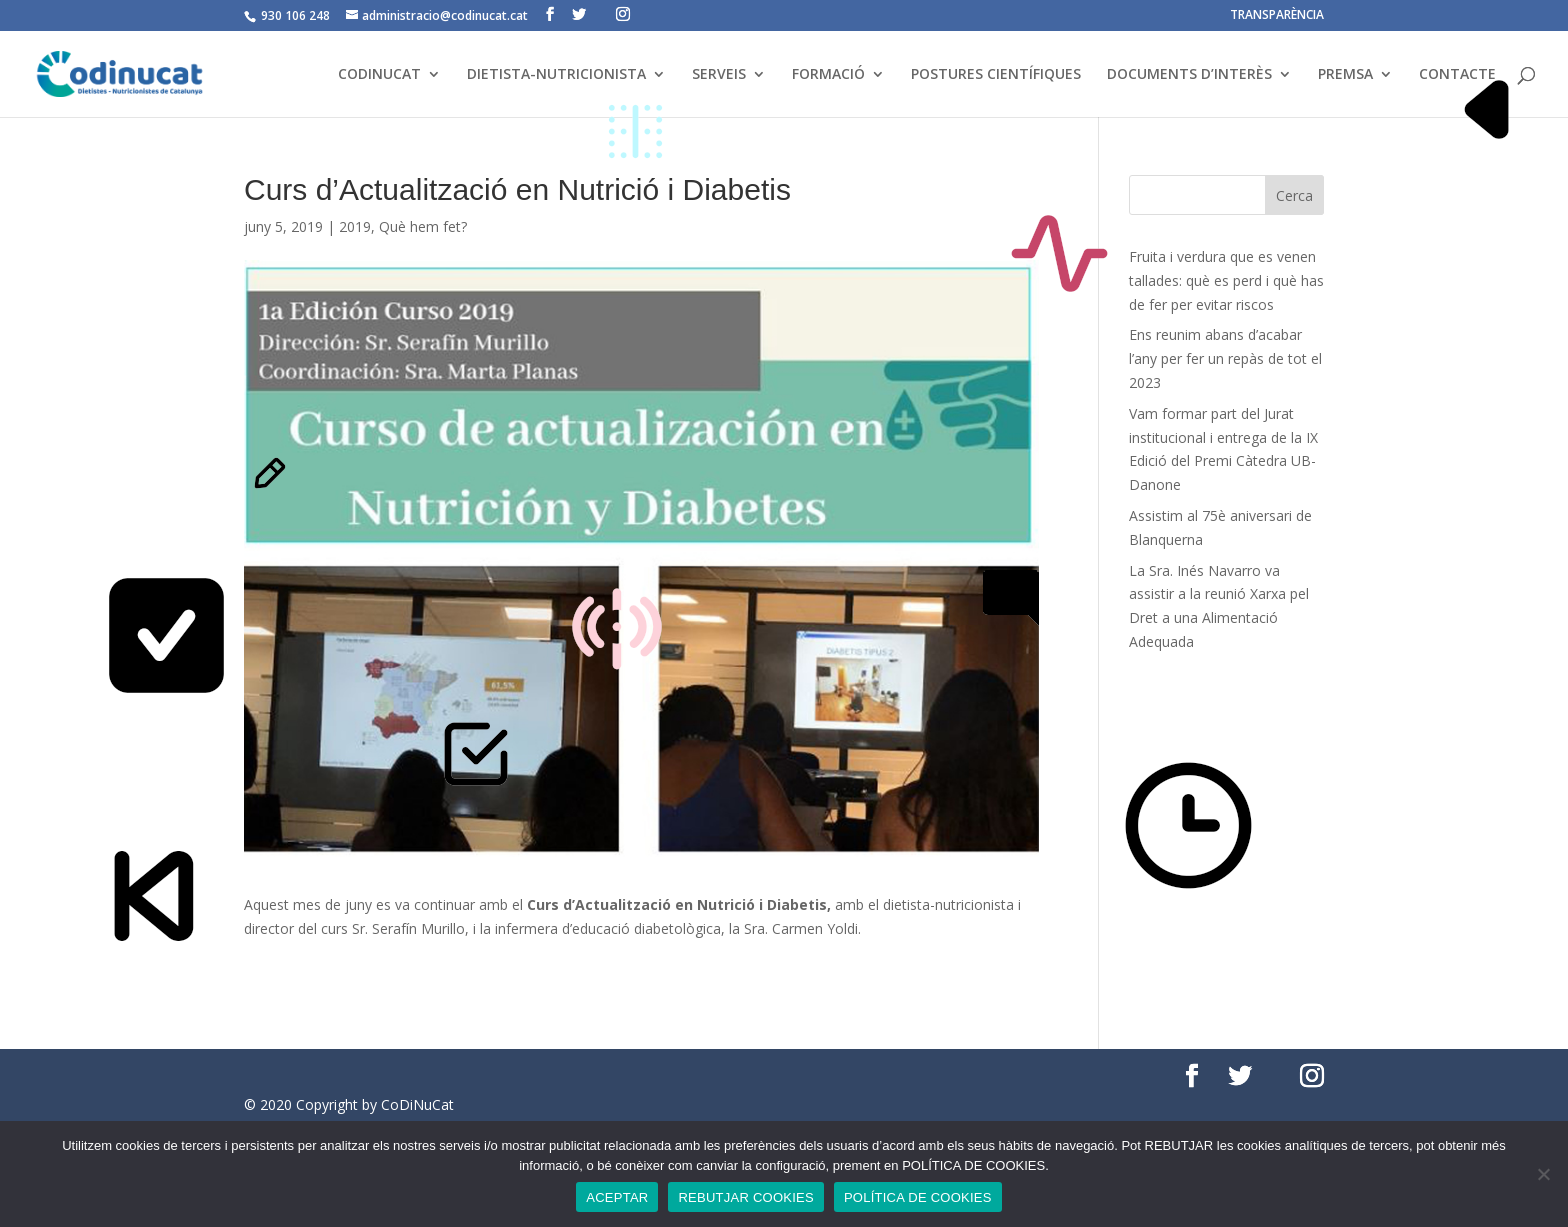  What do you see at coordinates (476, 754) in the screenshot?
I see `a selected or completed item` at bounding box center [476, 754].